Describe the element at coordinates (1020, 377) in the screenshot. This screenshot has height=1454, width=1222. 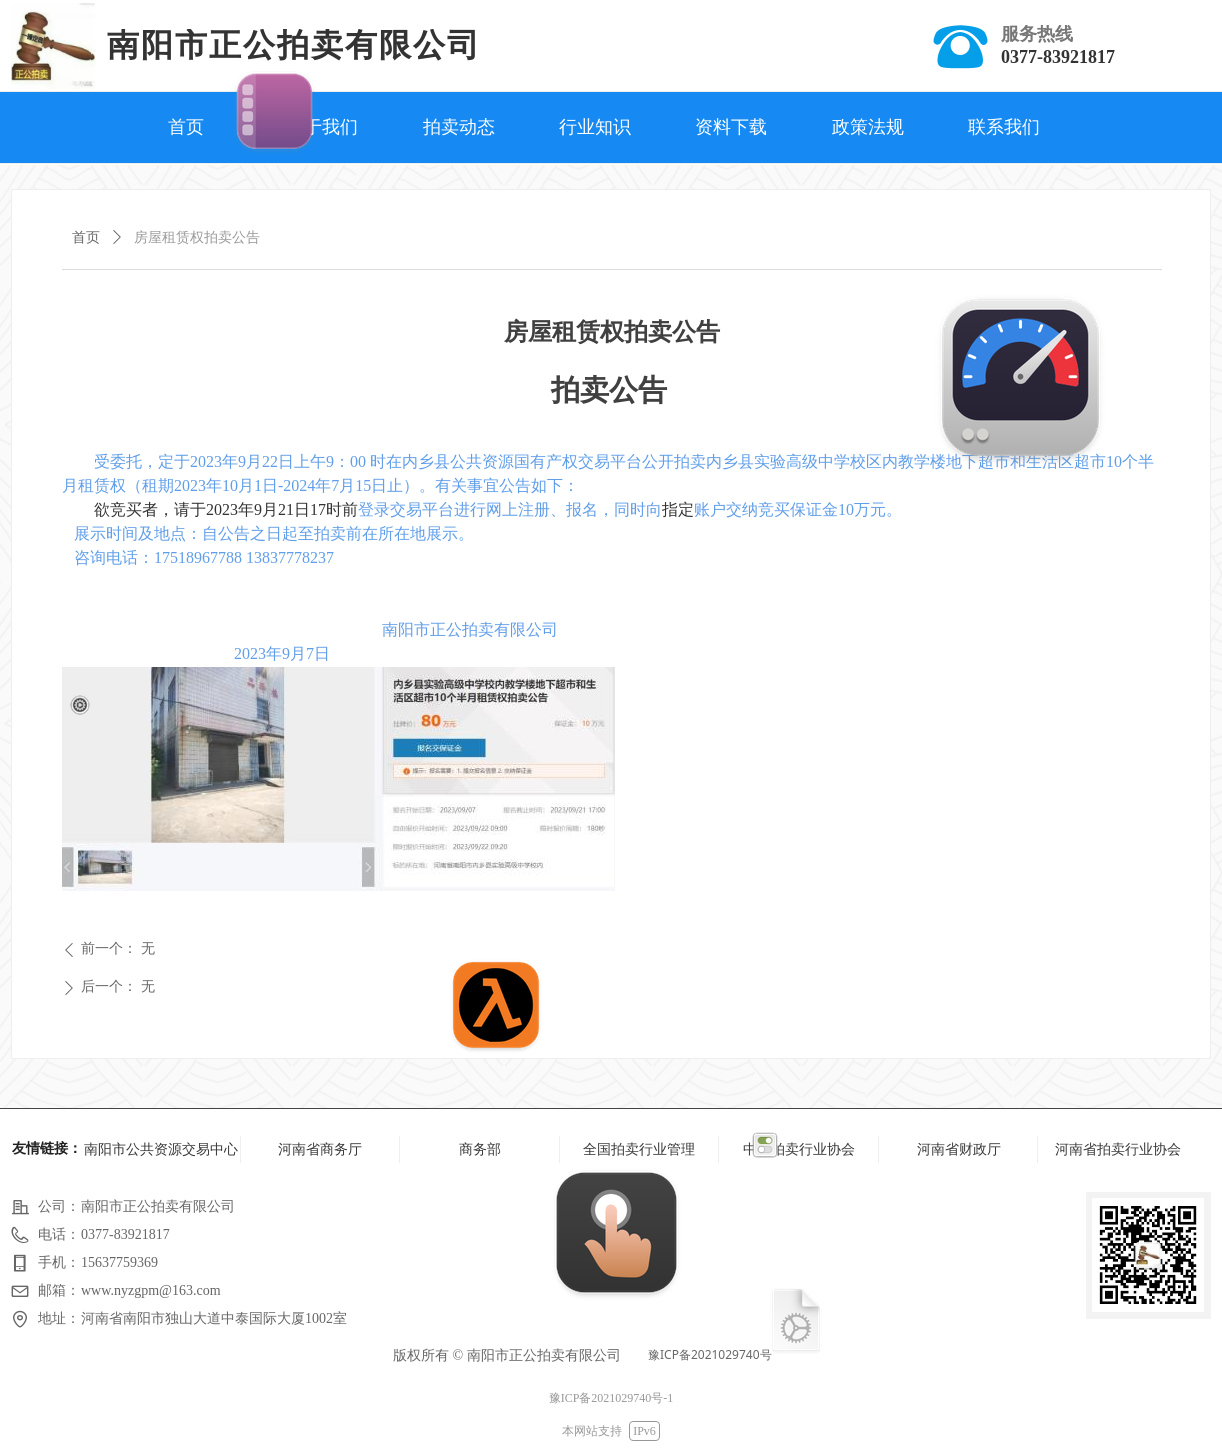
I see `open system resource monitor` at that location.